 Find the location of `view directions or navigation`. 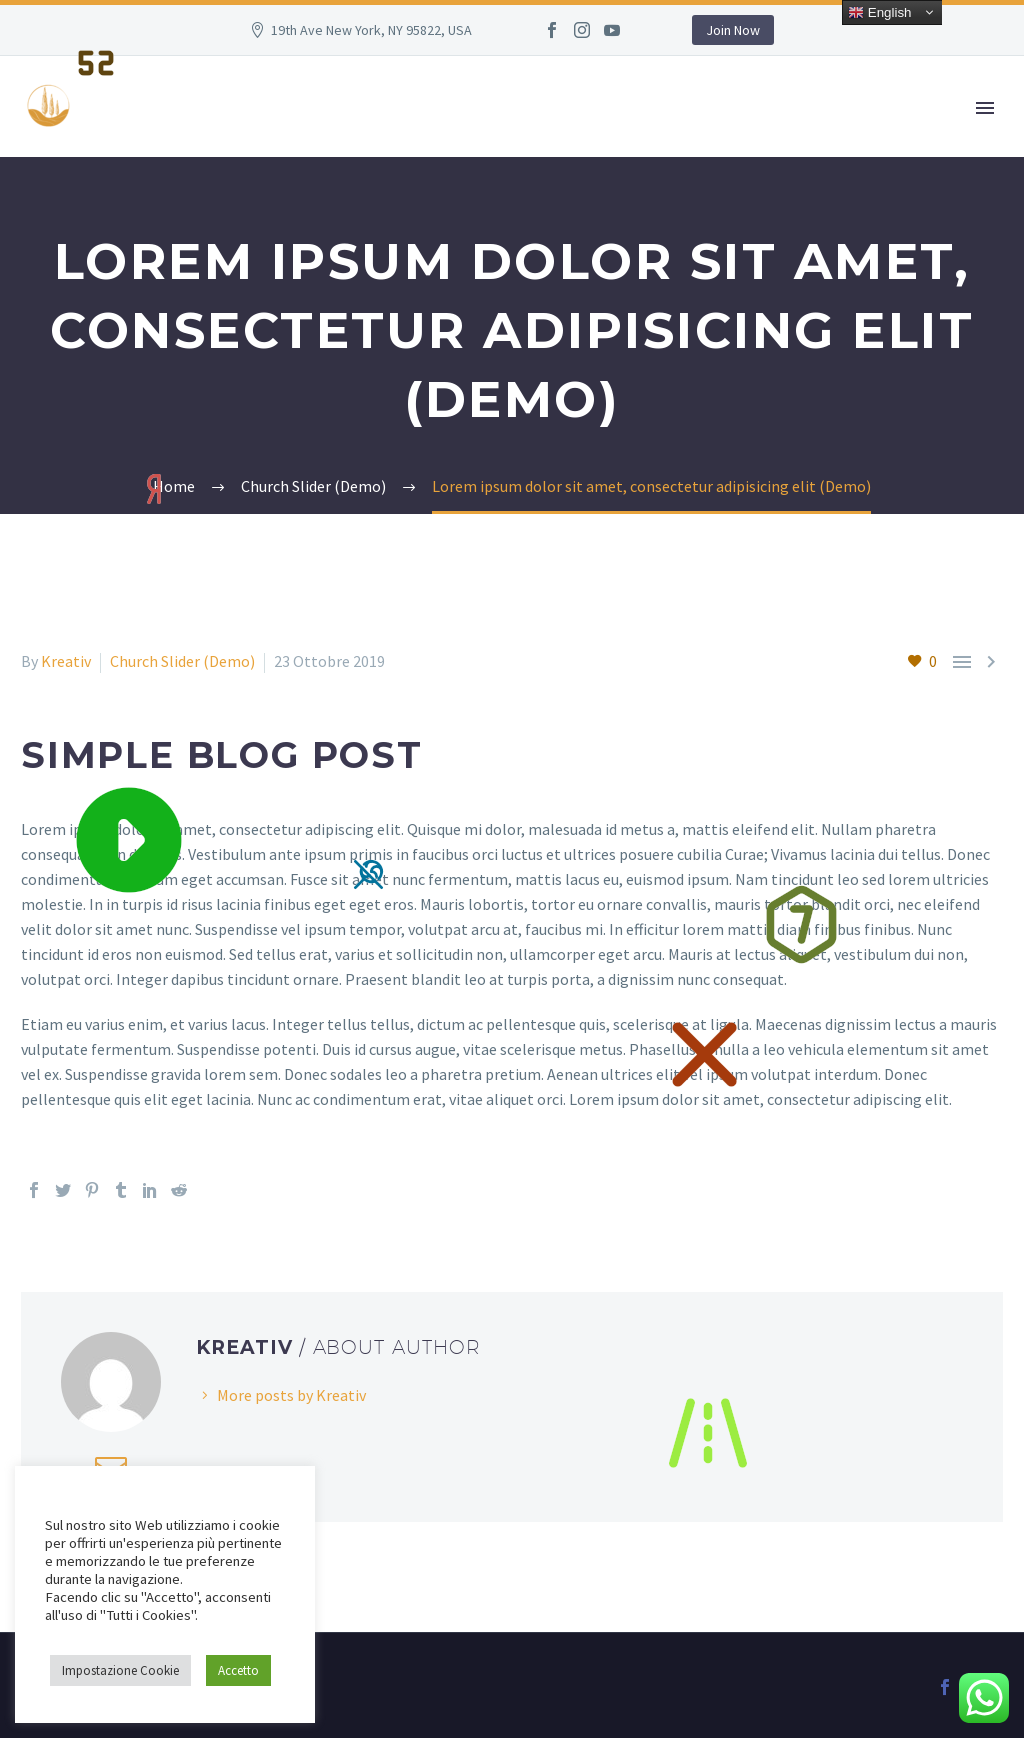

view directions or navigation is located at coordinates (708, 1433).